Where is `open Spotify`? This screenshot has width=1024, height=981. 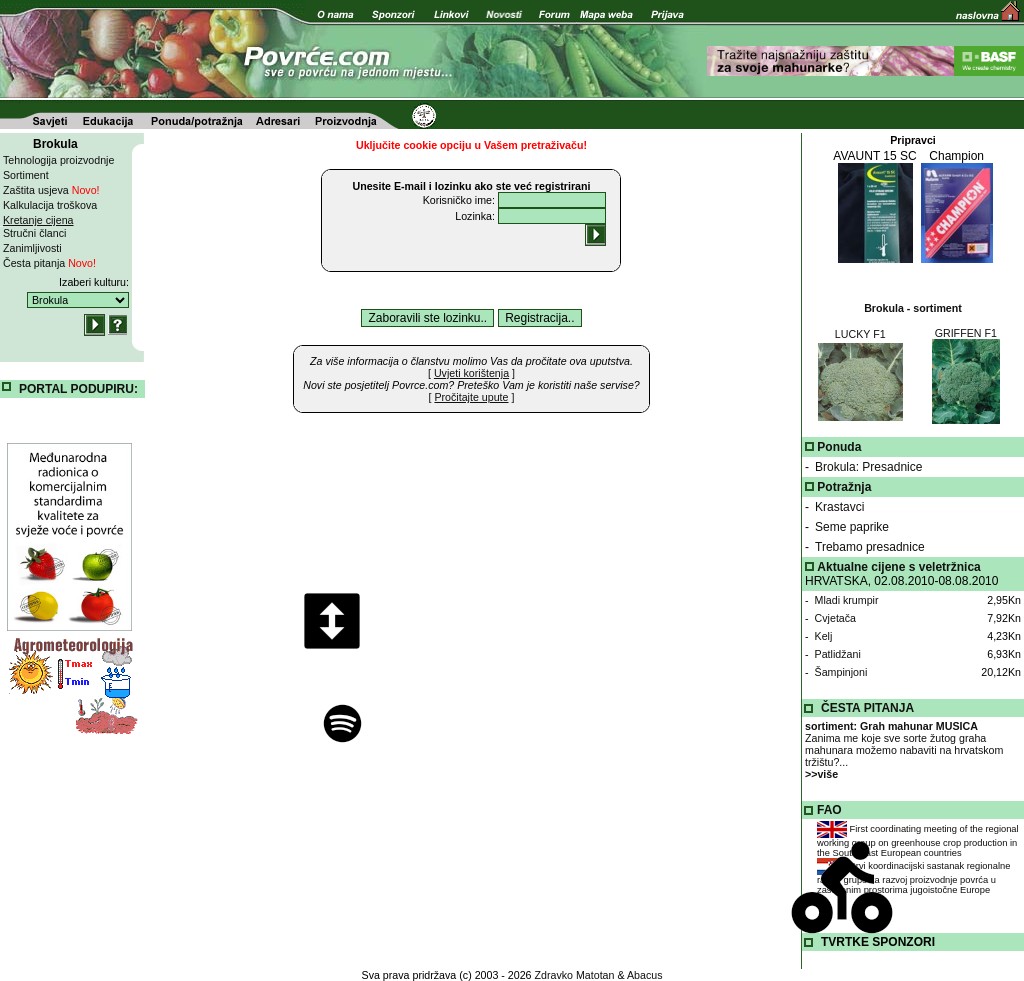 open Spotify is located at coordinates (342, 723).